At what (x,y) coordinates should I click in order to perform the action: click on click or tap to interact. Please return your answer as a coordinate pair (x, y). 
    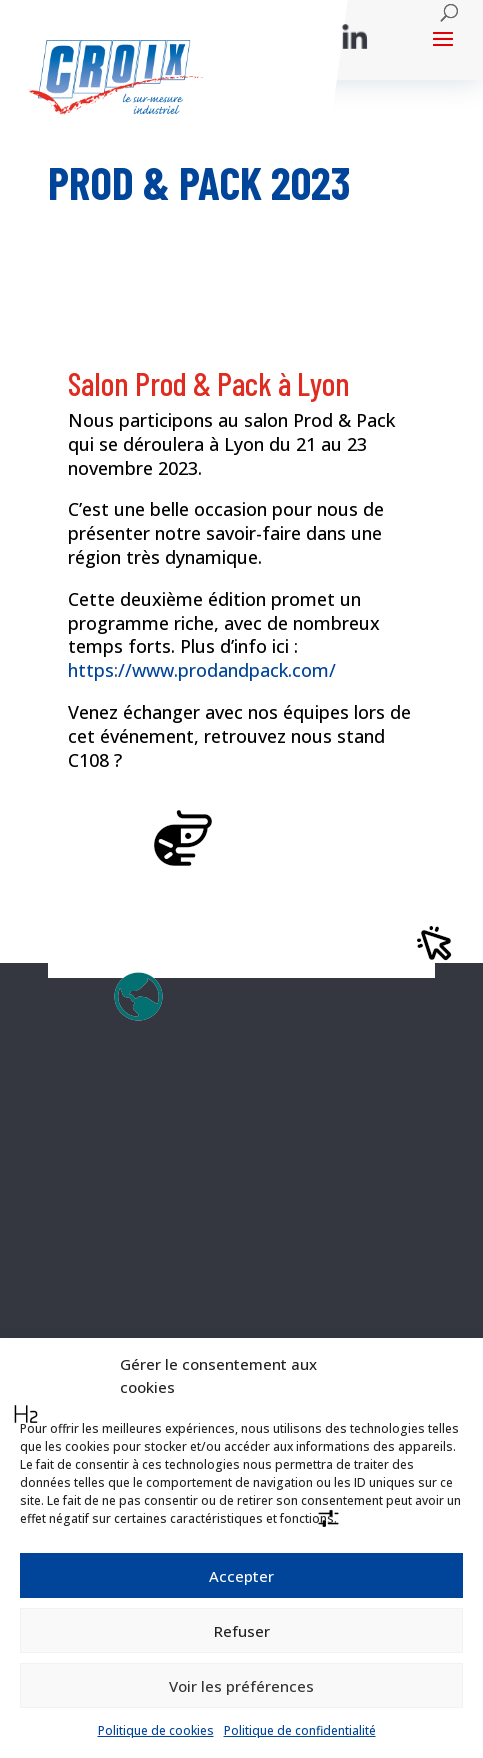
    Looking at the image, I should click on (436, 945).